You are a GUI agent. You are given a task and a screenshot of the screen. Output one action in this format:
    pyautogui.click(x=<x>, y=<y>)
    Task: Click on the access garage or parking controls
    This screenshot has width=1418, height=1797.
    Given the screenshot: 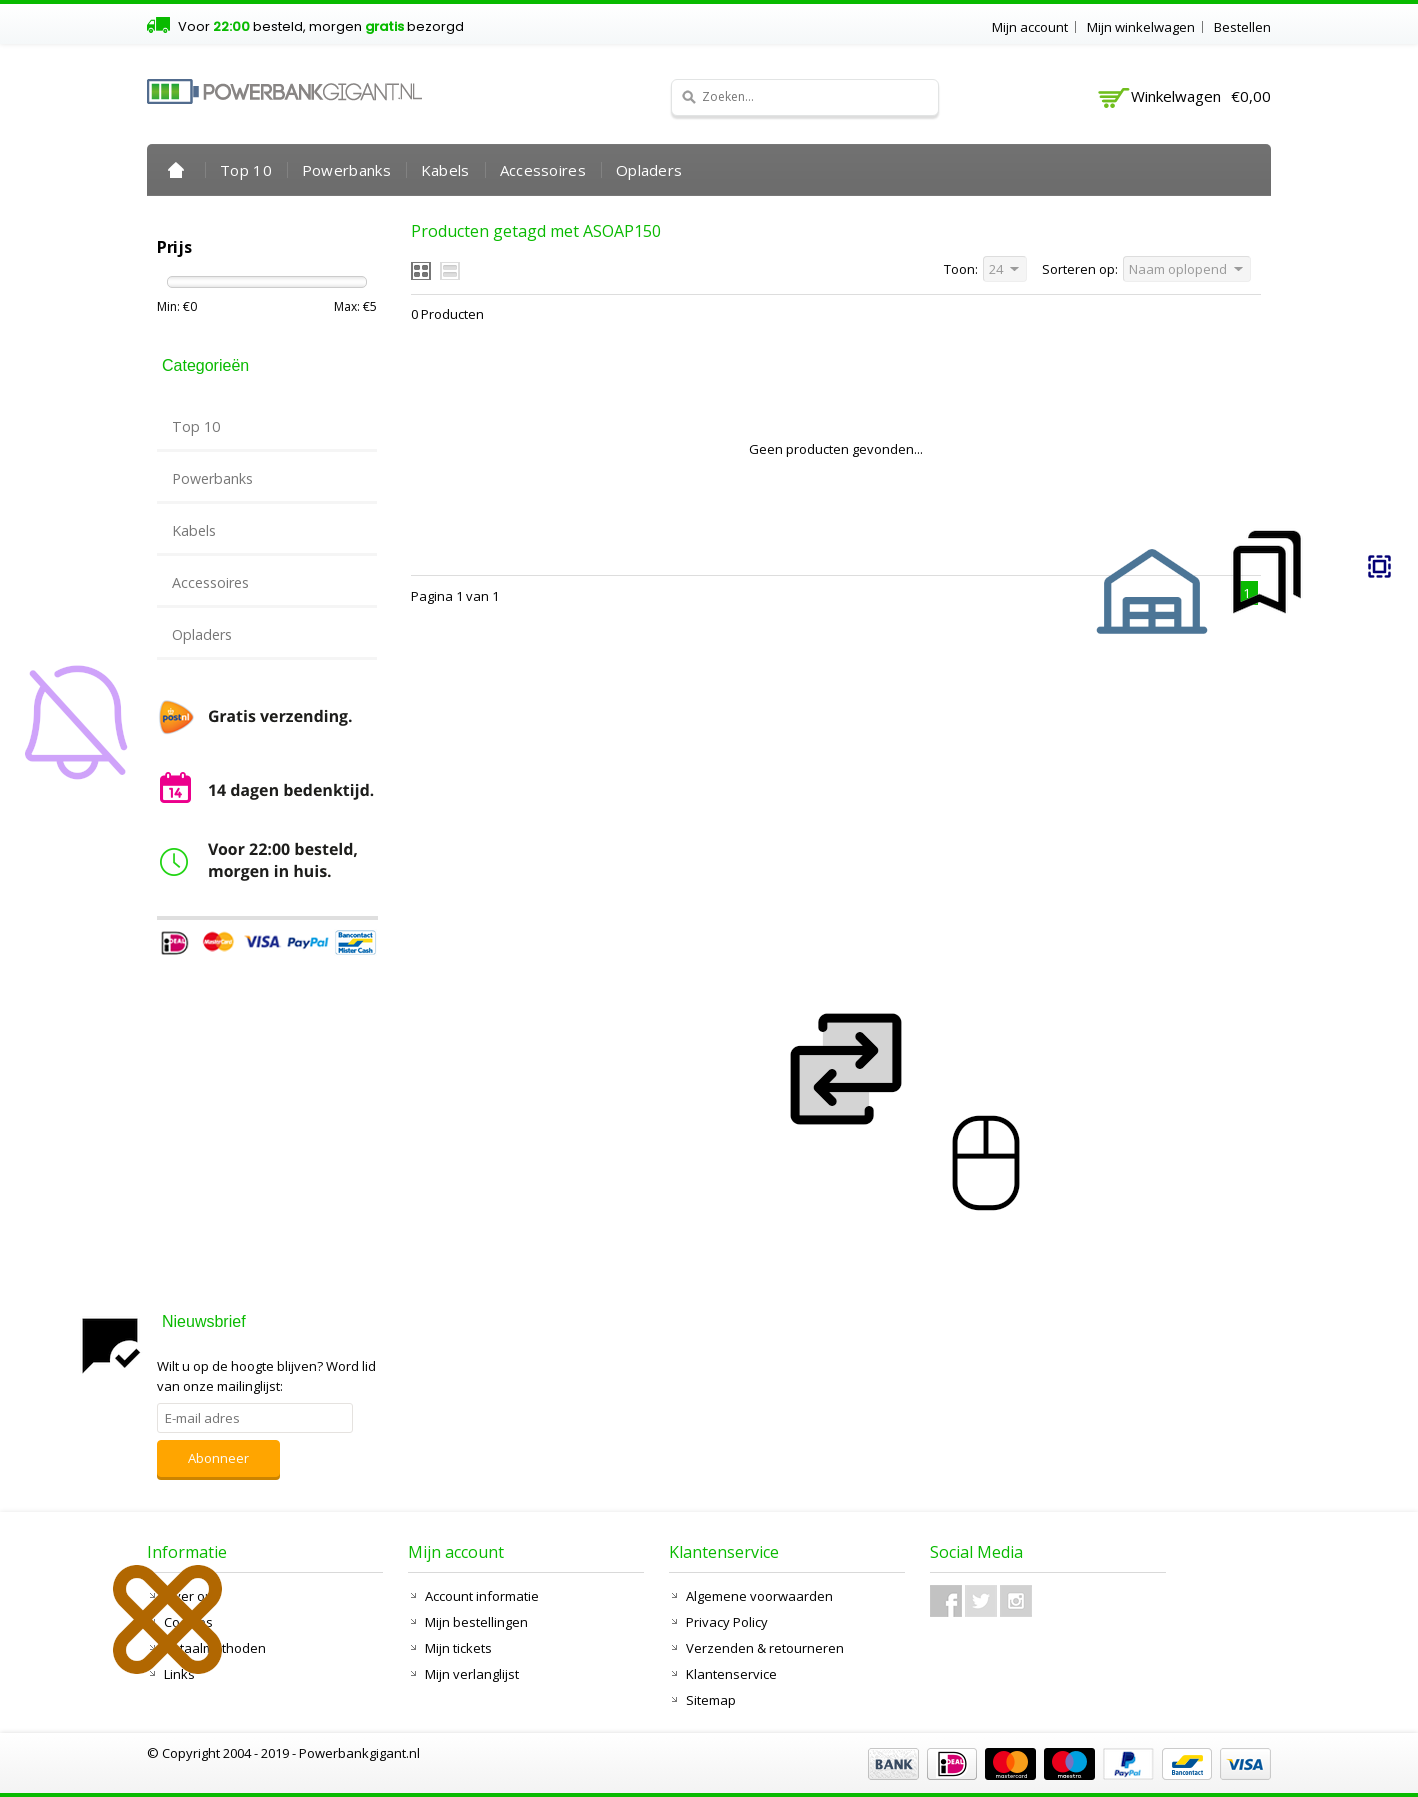 What is the action you would take?
    pyautogui.click(x=1152, y=597)
    